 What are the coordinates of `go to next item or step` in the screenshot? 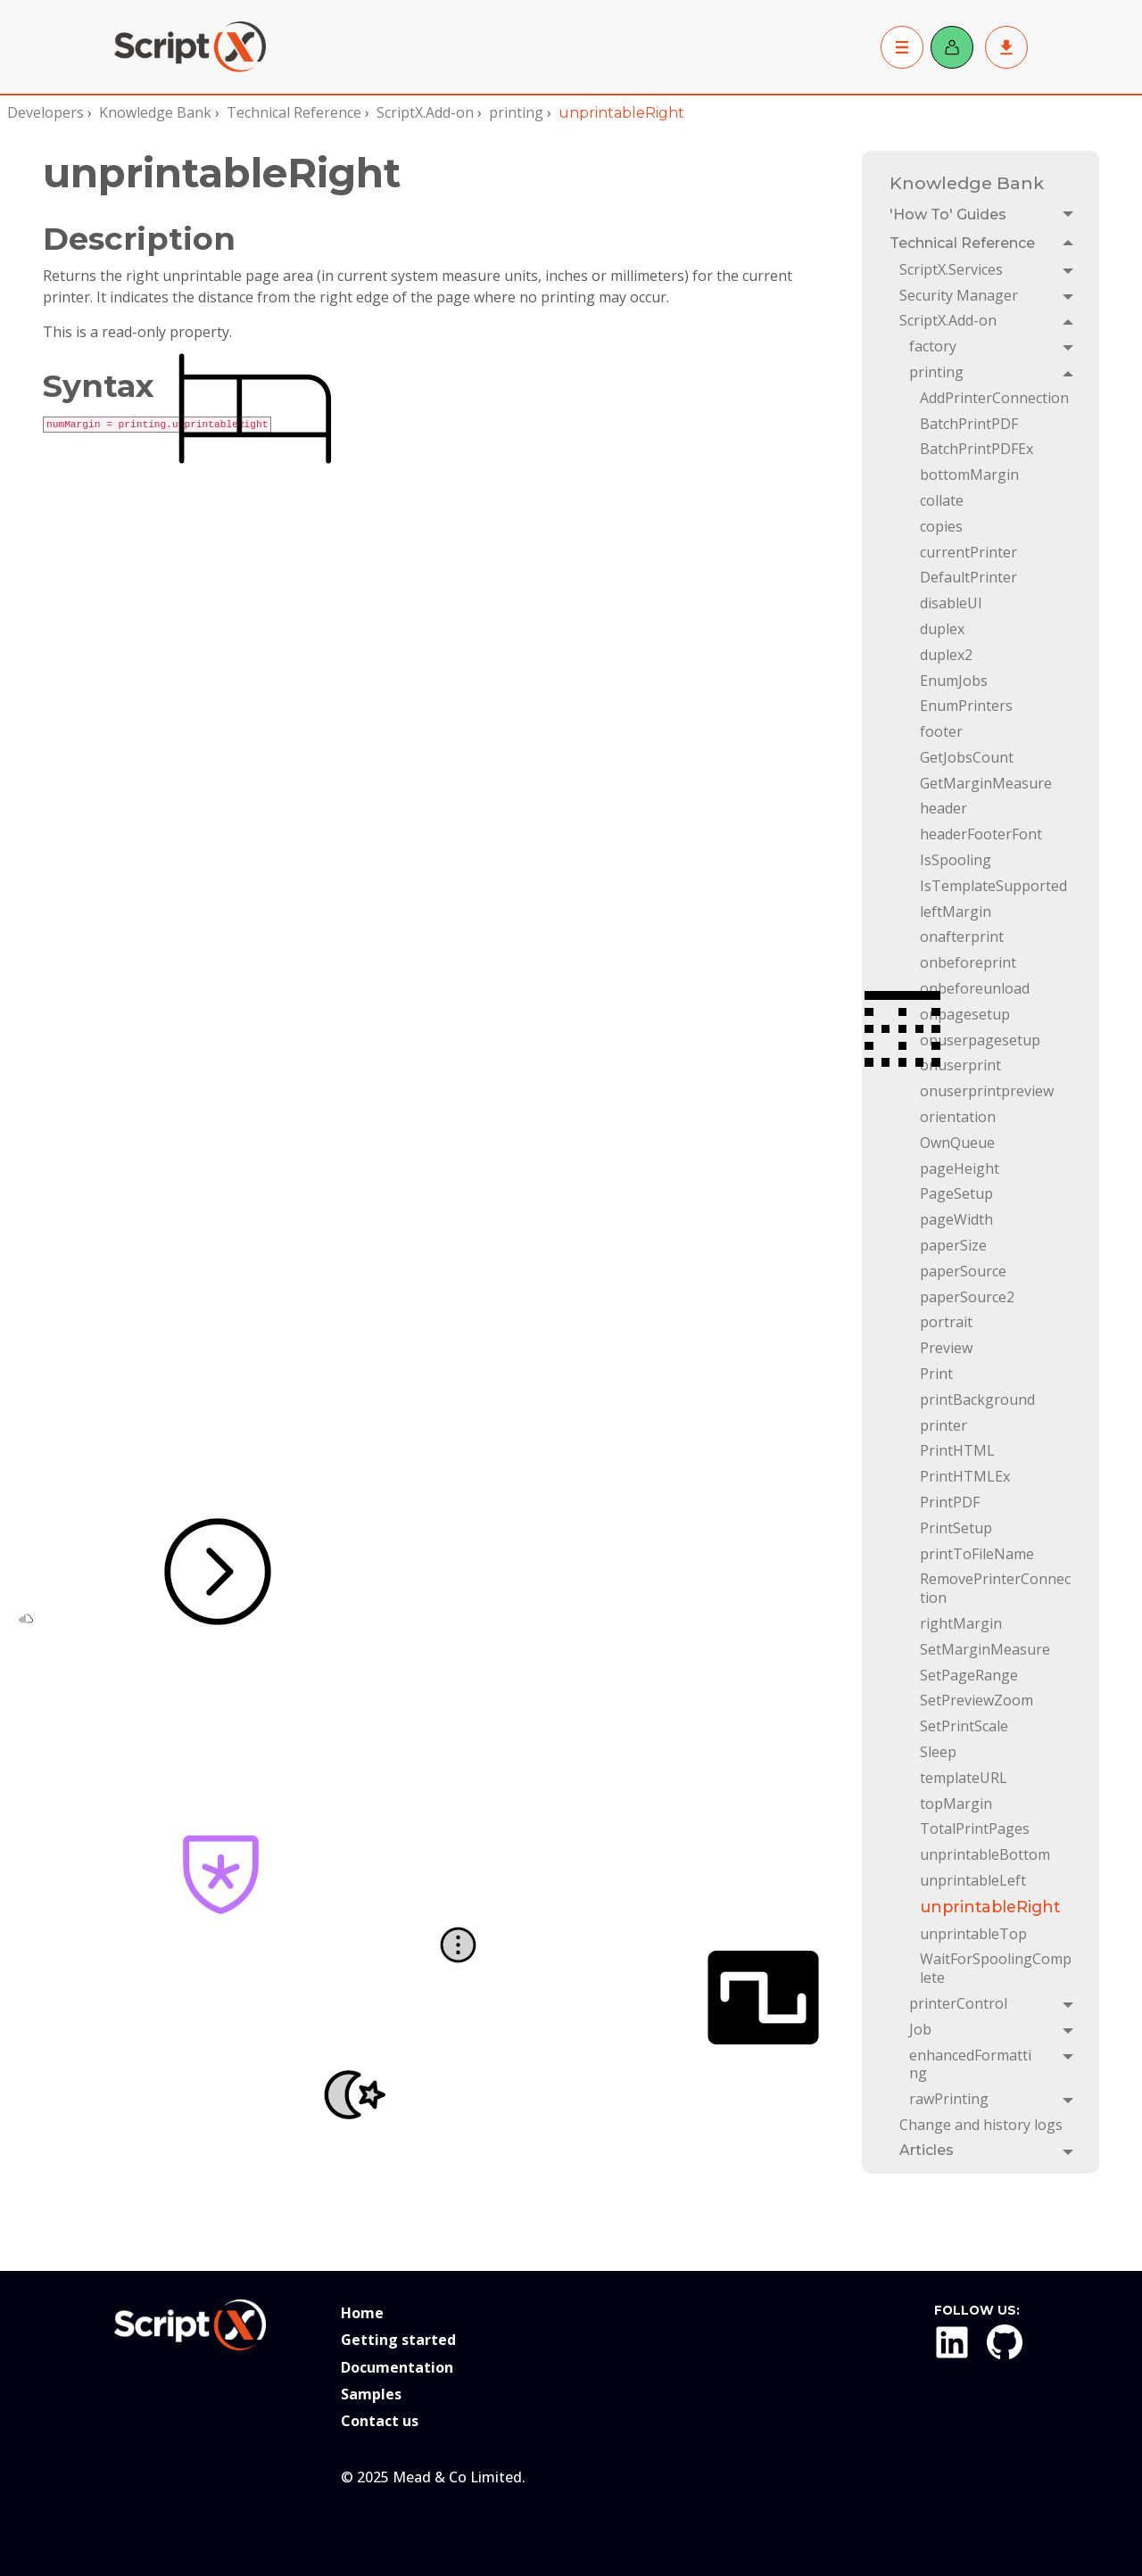 It's located at (218, 1572).